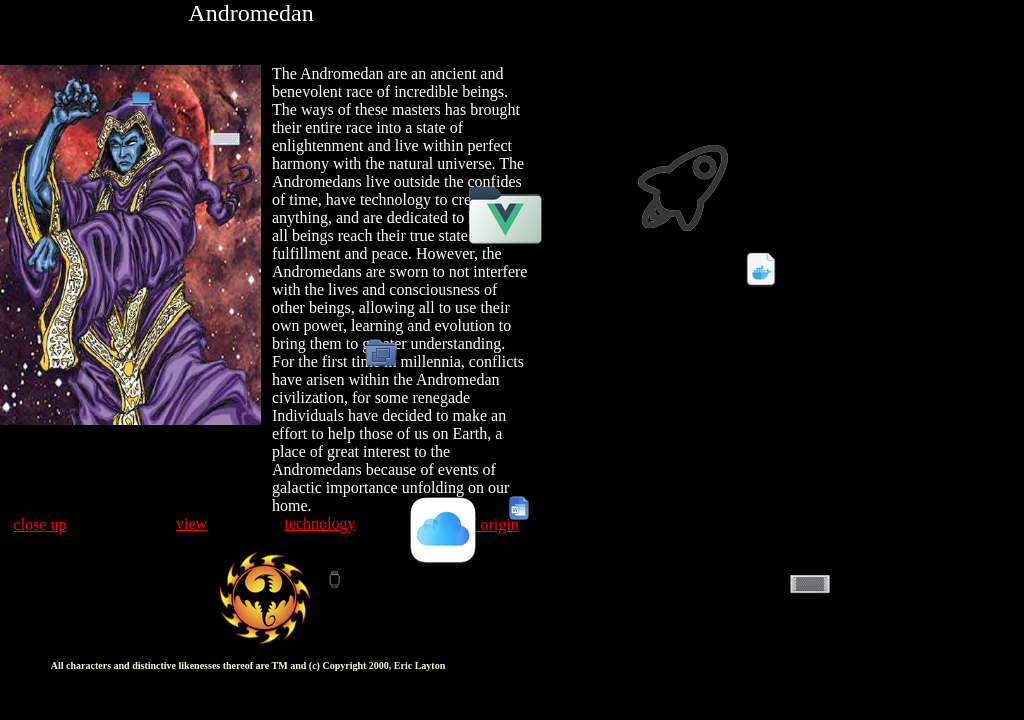 This screenshot has height=720, width=1024. Describe the element at coordinates (443, 530) in the screenshot. I see `open iCloud Drive folder` at that location.